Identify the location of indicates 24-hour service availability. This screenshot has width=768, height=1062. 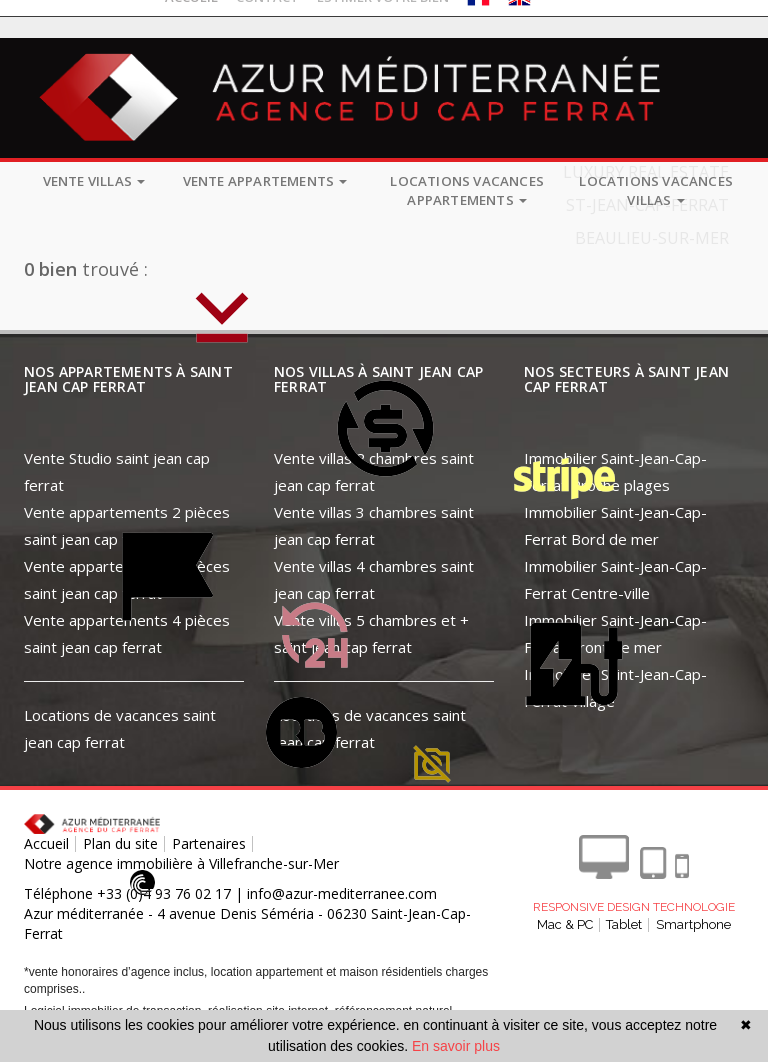
(315, 635).